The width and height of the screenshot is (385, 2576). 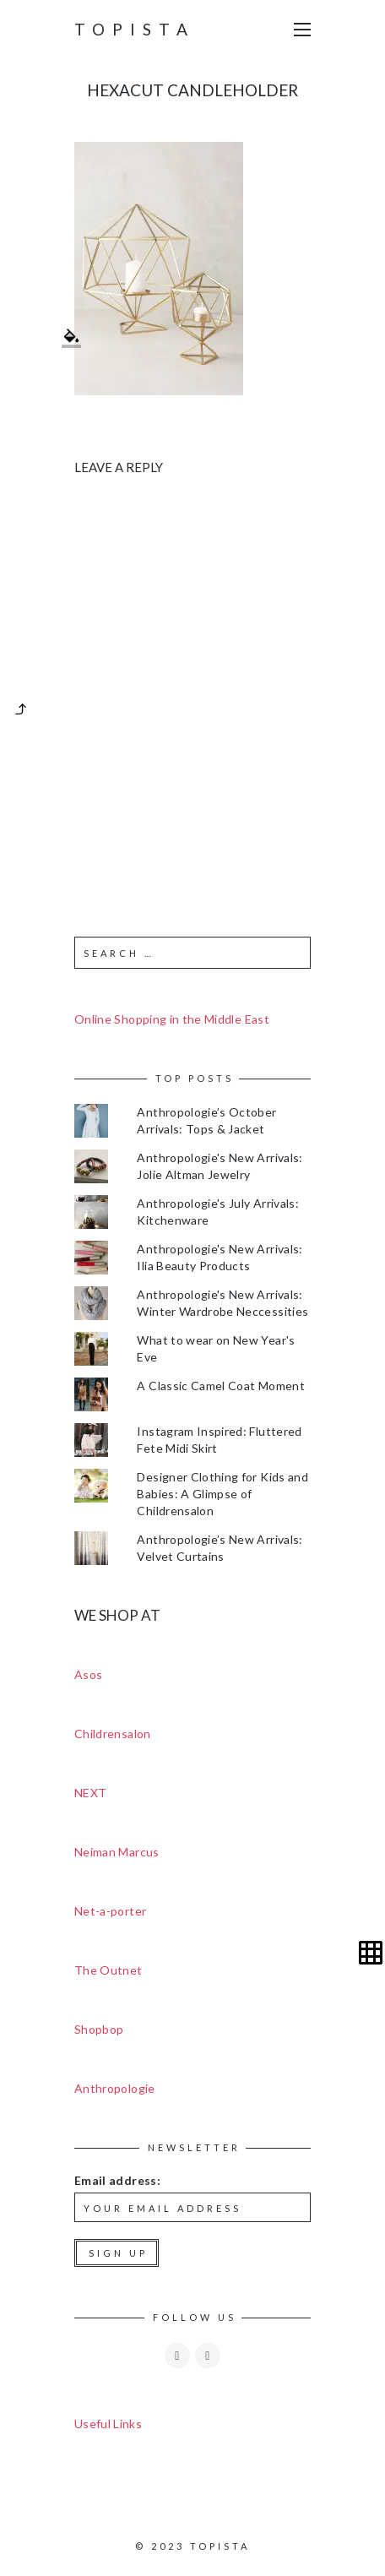 I want to click on fill selected area with color, so click(x=71, y=338).